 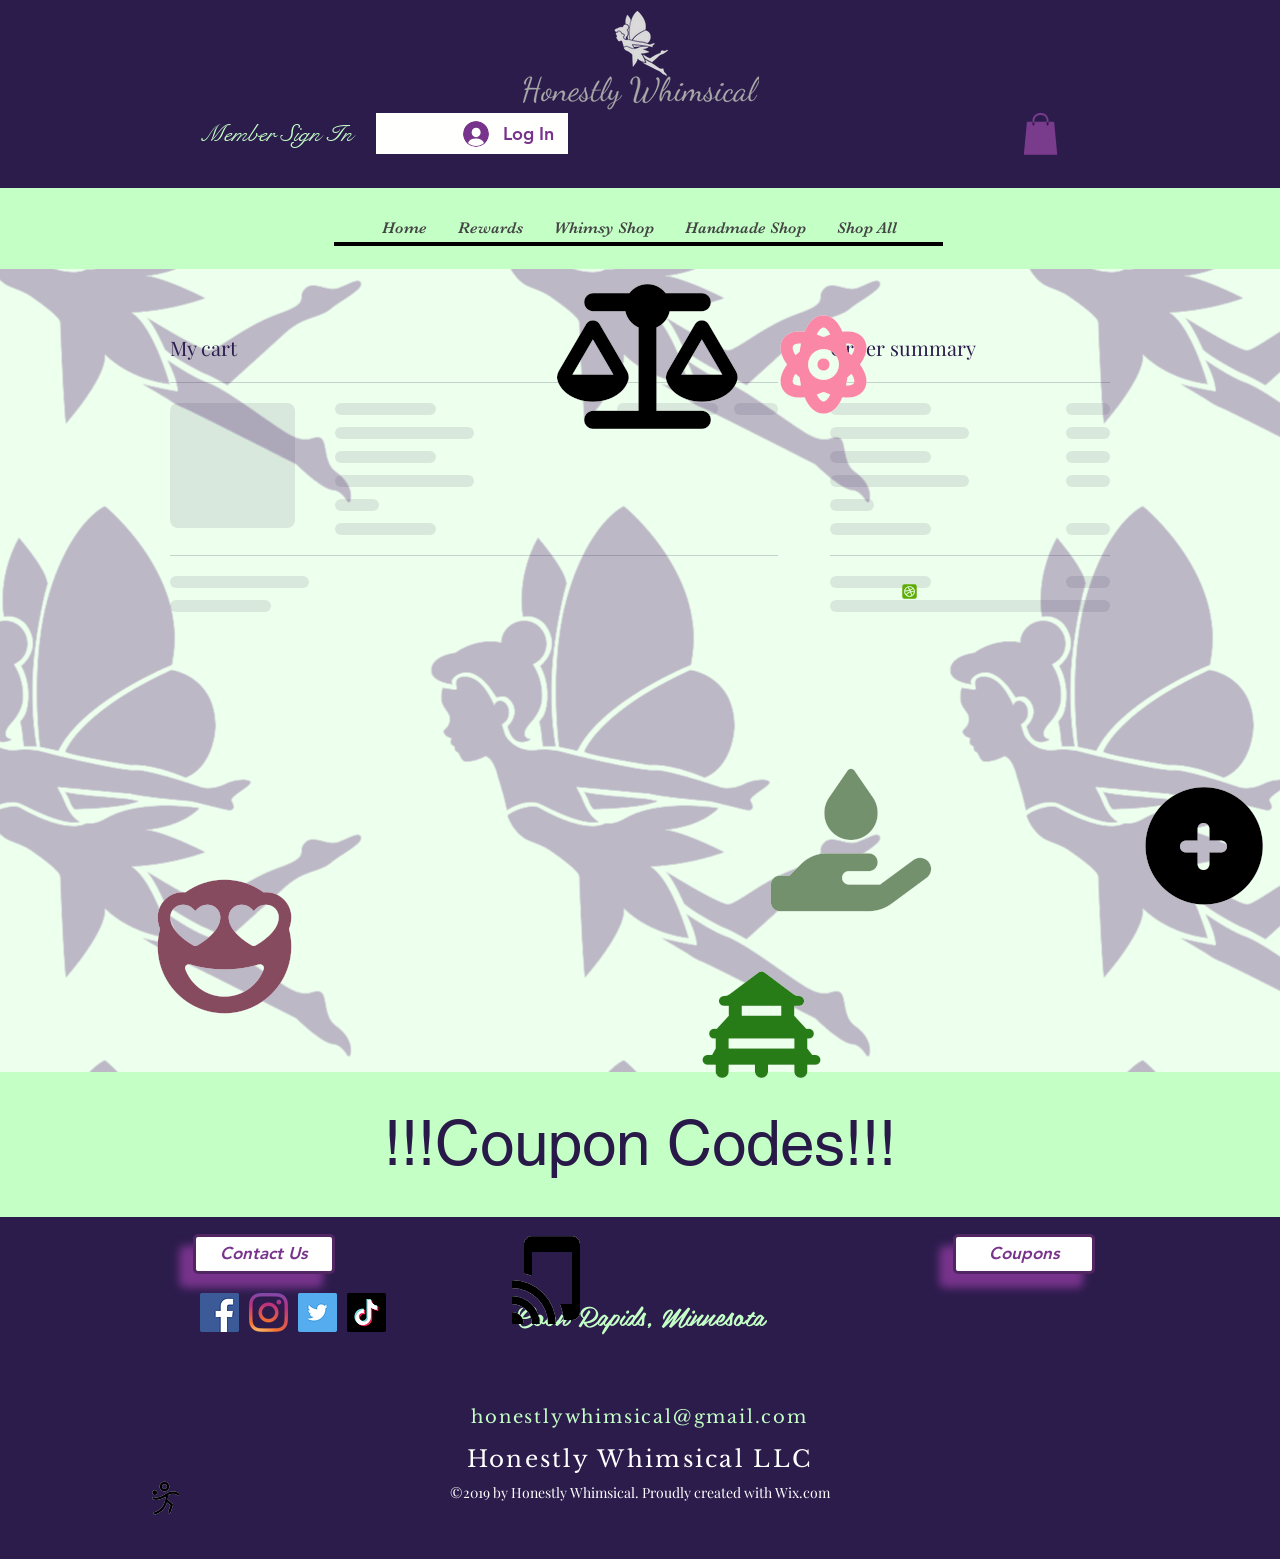 I want to click on react to a message with love, so click(x=224, y=946).